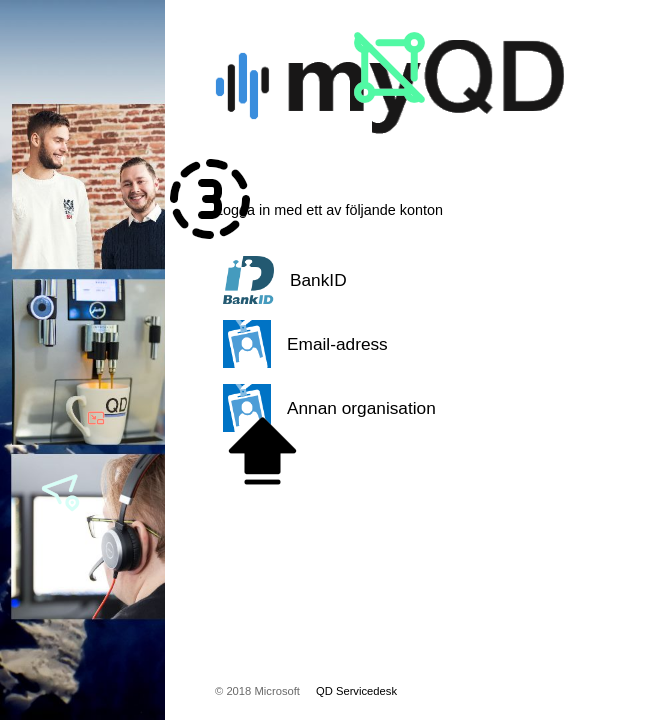 The height and width of the screenshot is (720, 665). What do you see at coordinates (262, 453) in the screenshot?
I see `upload a file or document` at bounding box center [262, 453].